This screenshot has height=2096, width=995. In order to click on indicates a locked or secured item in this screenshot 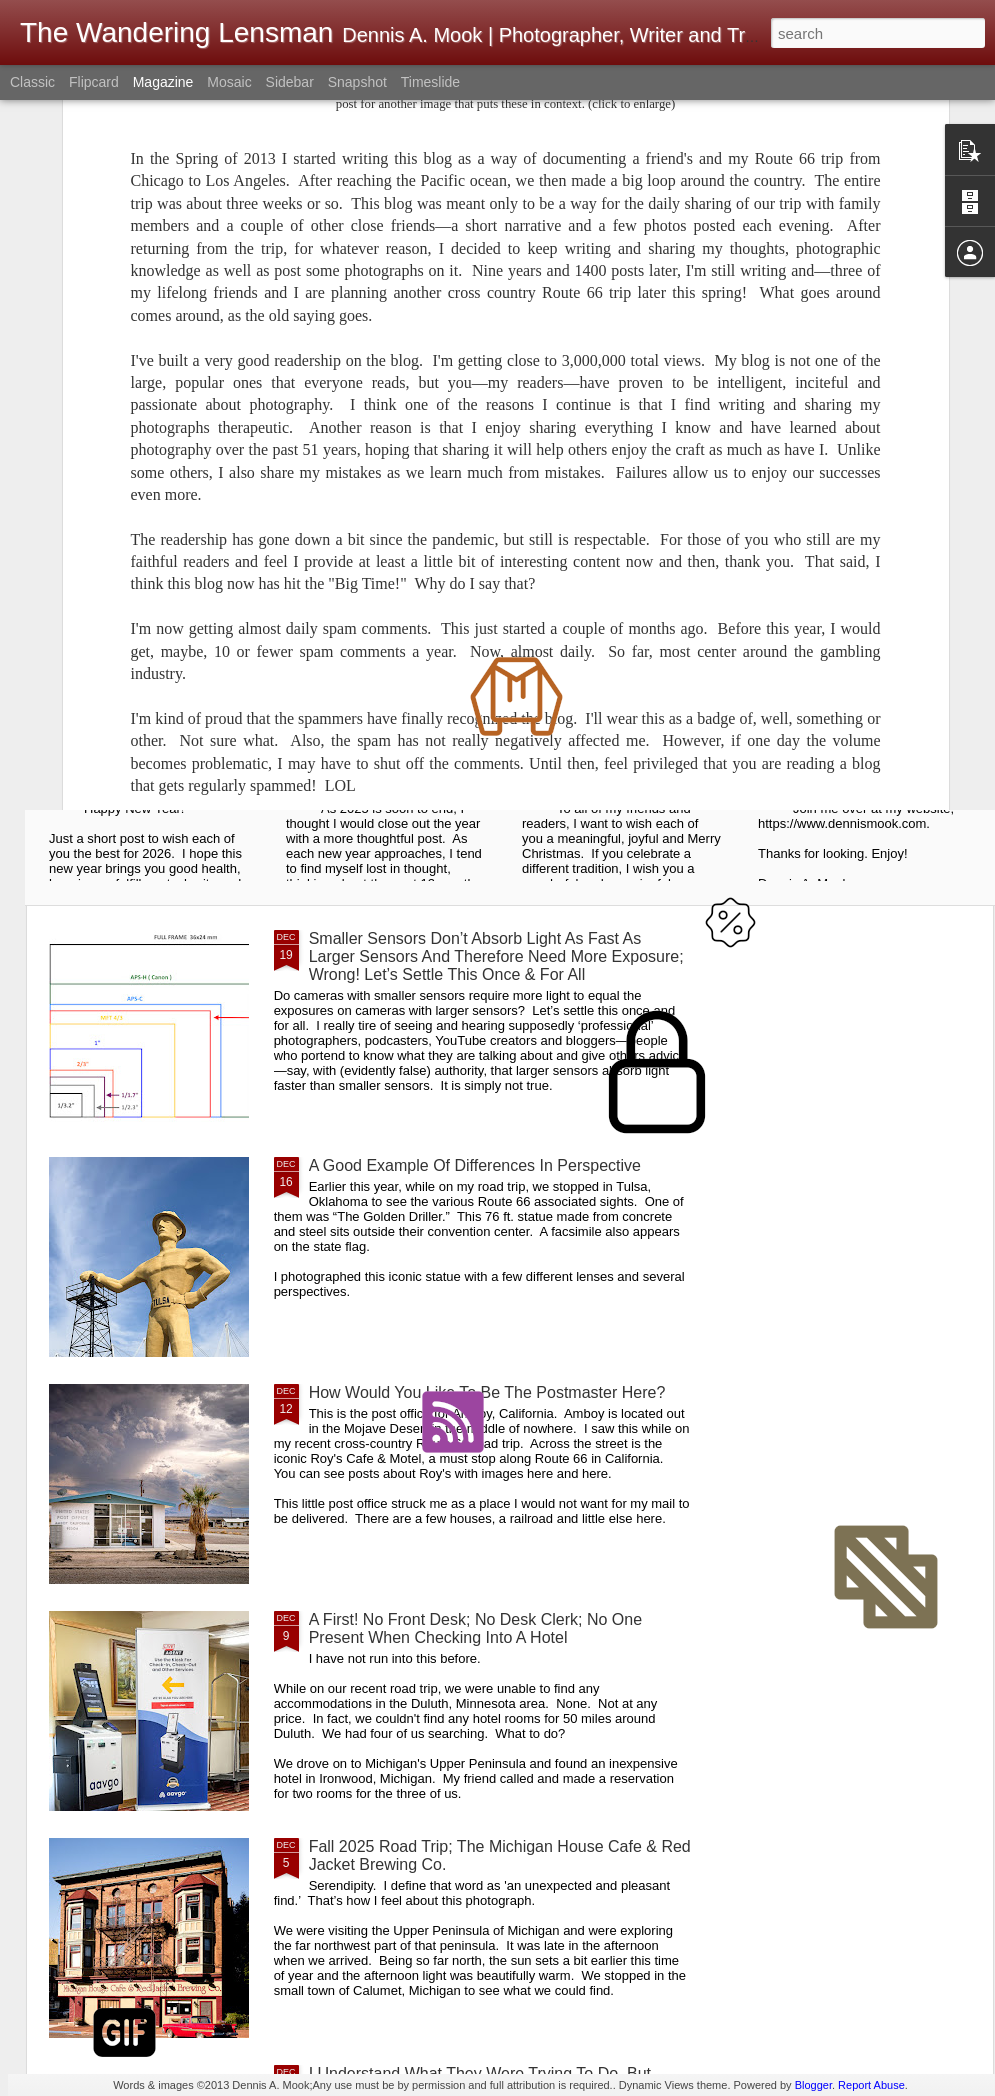, I will do `click(657, 1072)`.